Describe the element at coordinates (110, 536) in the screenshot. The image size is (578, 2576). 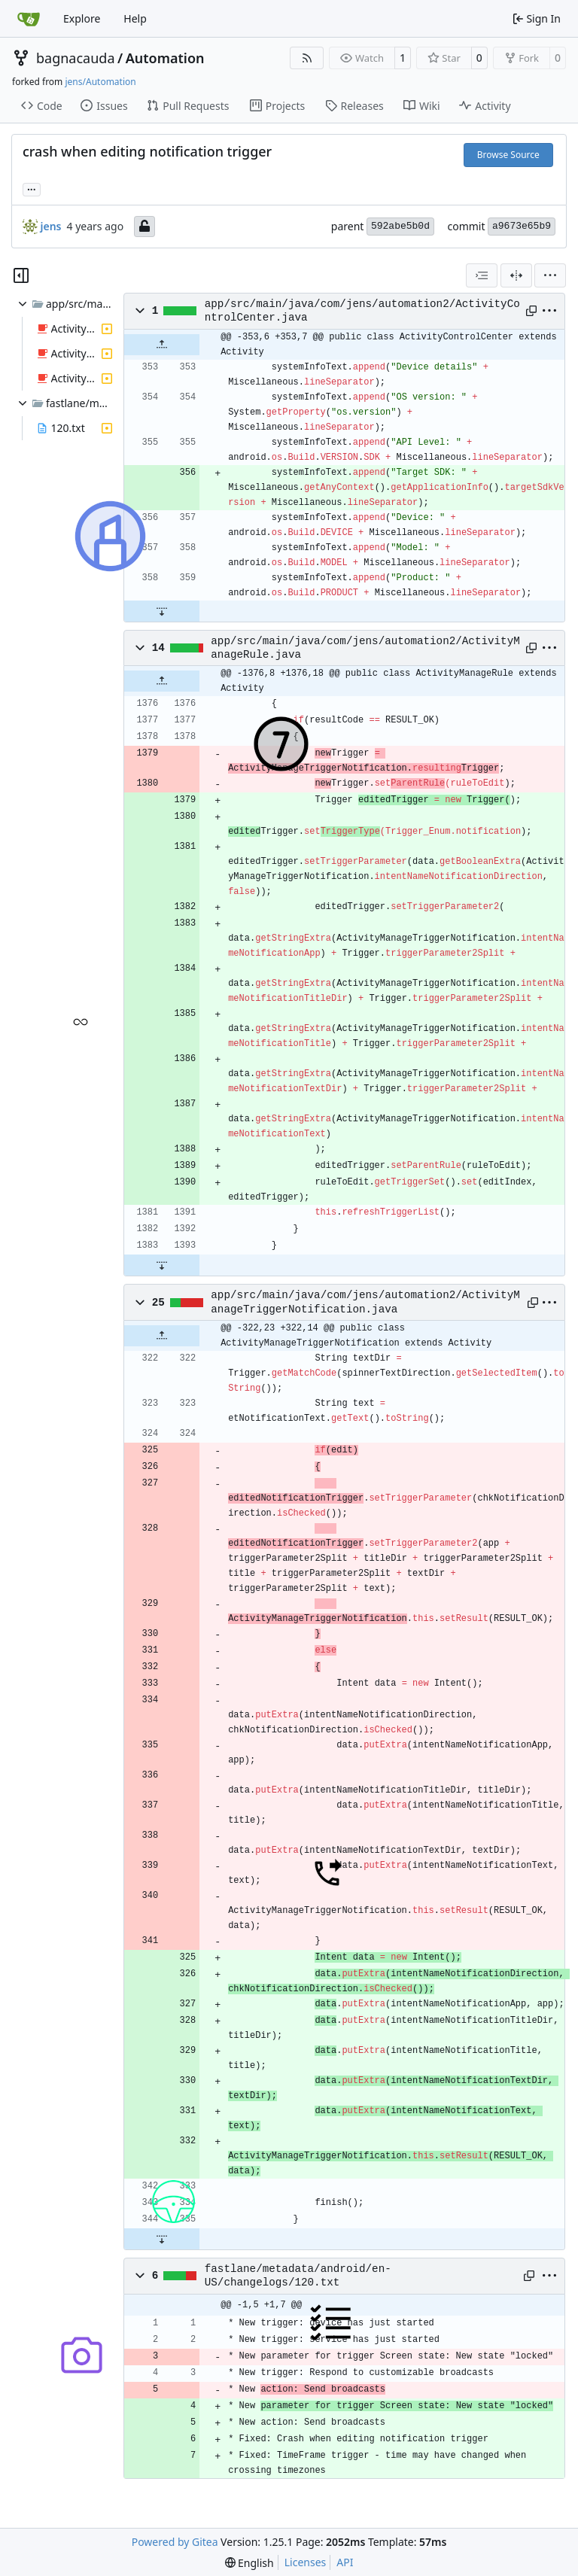
I see `activate highlighter tool for text markup` at that location.